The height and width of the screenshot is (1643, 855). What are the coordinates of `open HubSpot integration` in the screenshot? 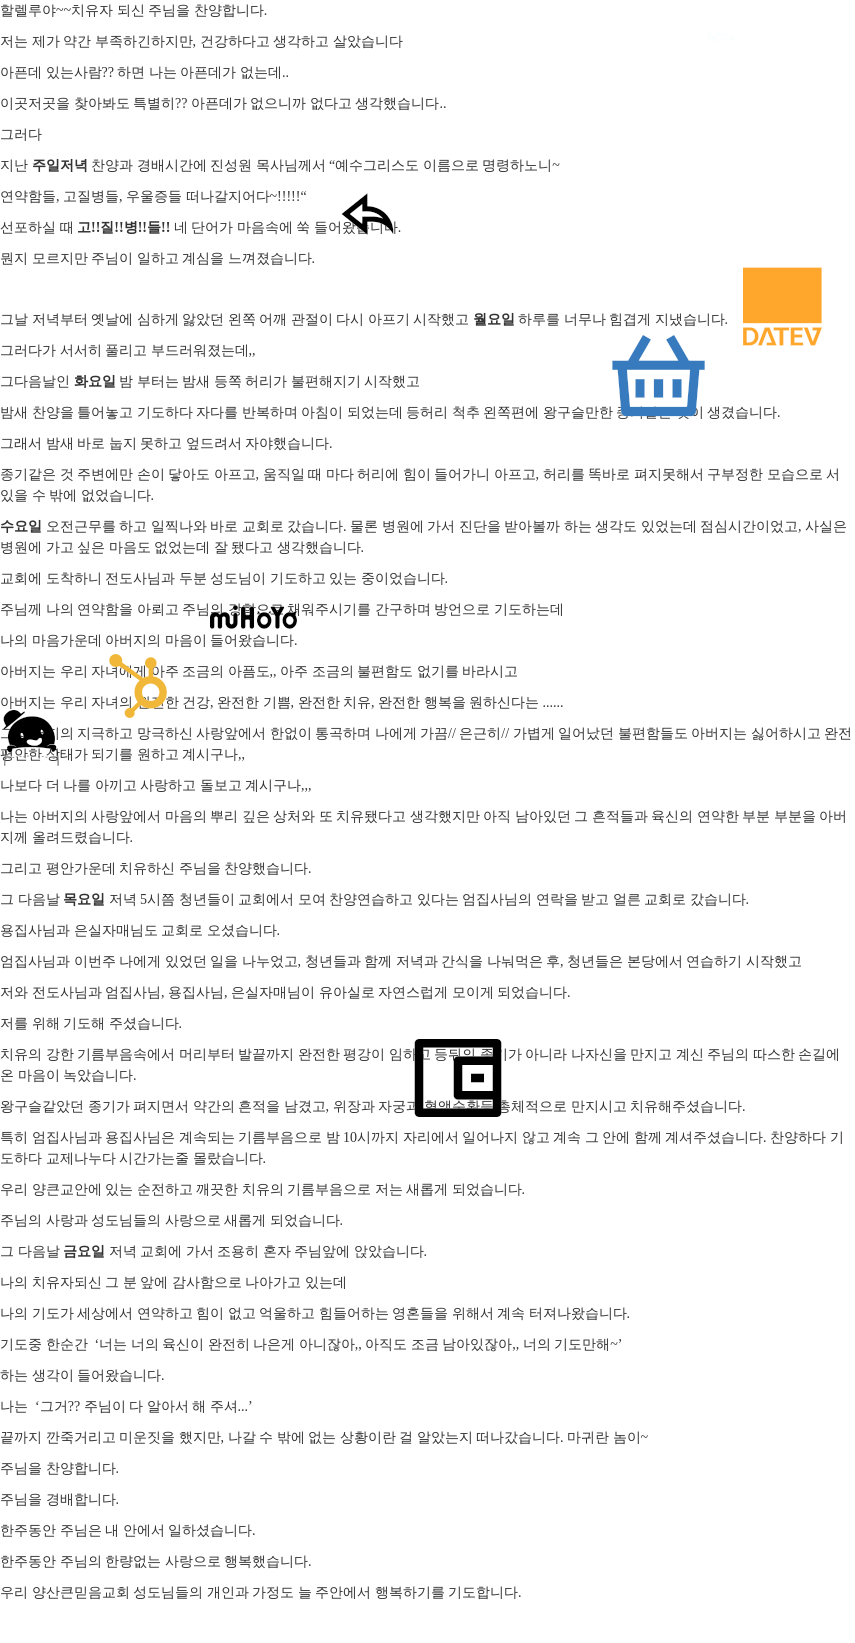 It's located at (138, 686).